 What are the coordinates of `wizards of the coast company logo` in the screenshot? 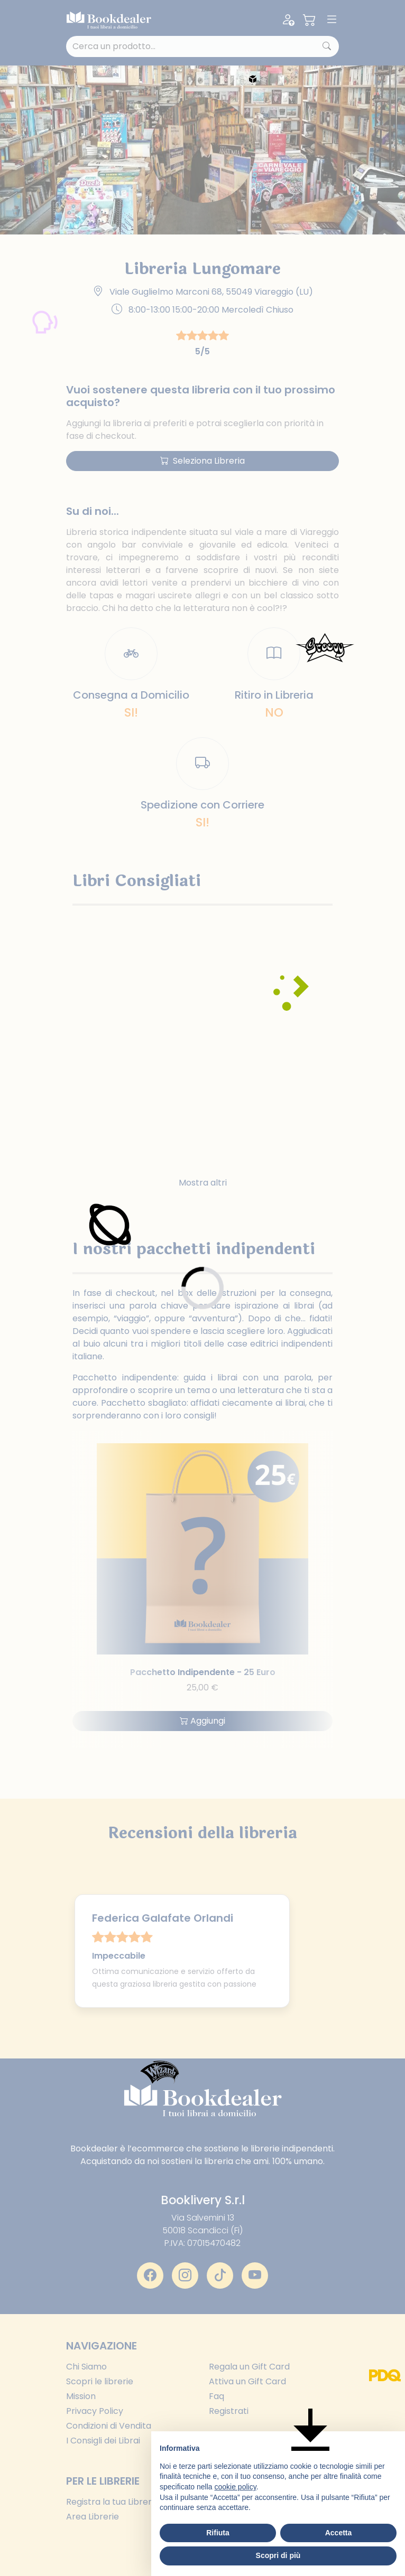 It's located at (160, 2072).